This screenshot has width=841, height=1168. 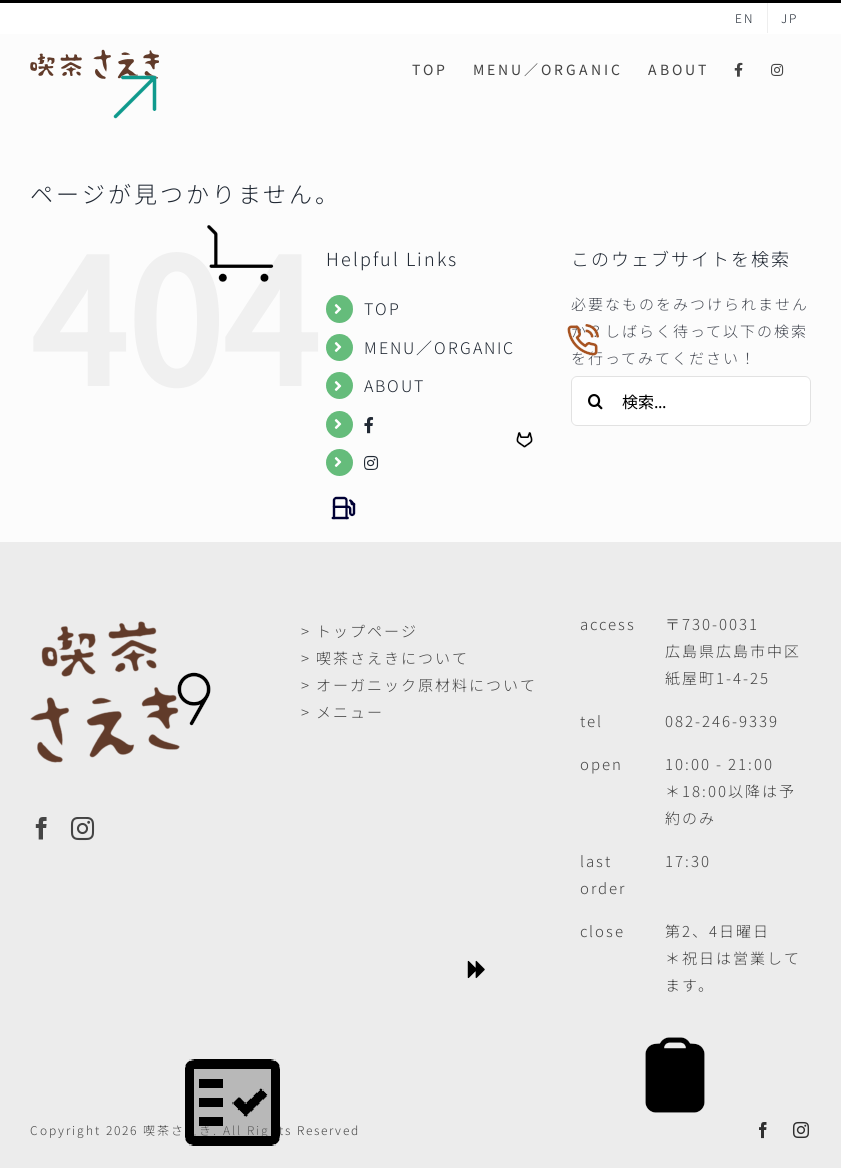 What do you see at coordinates (135, 97) in the screenshot?
I see `open link in new tab or window` at bounding box center [135, 97].